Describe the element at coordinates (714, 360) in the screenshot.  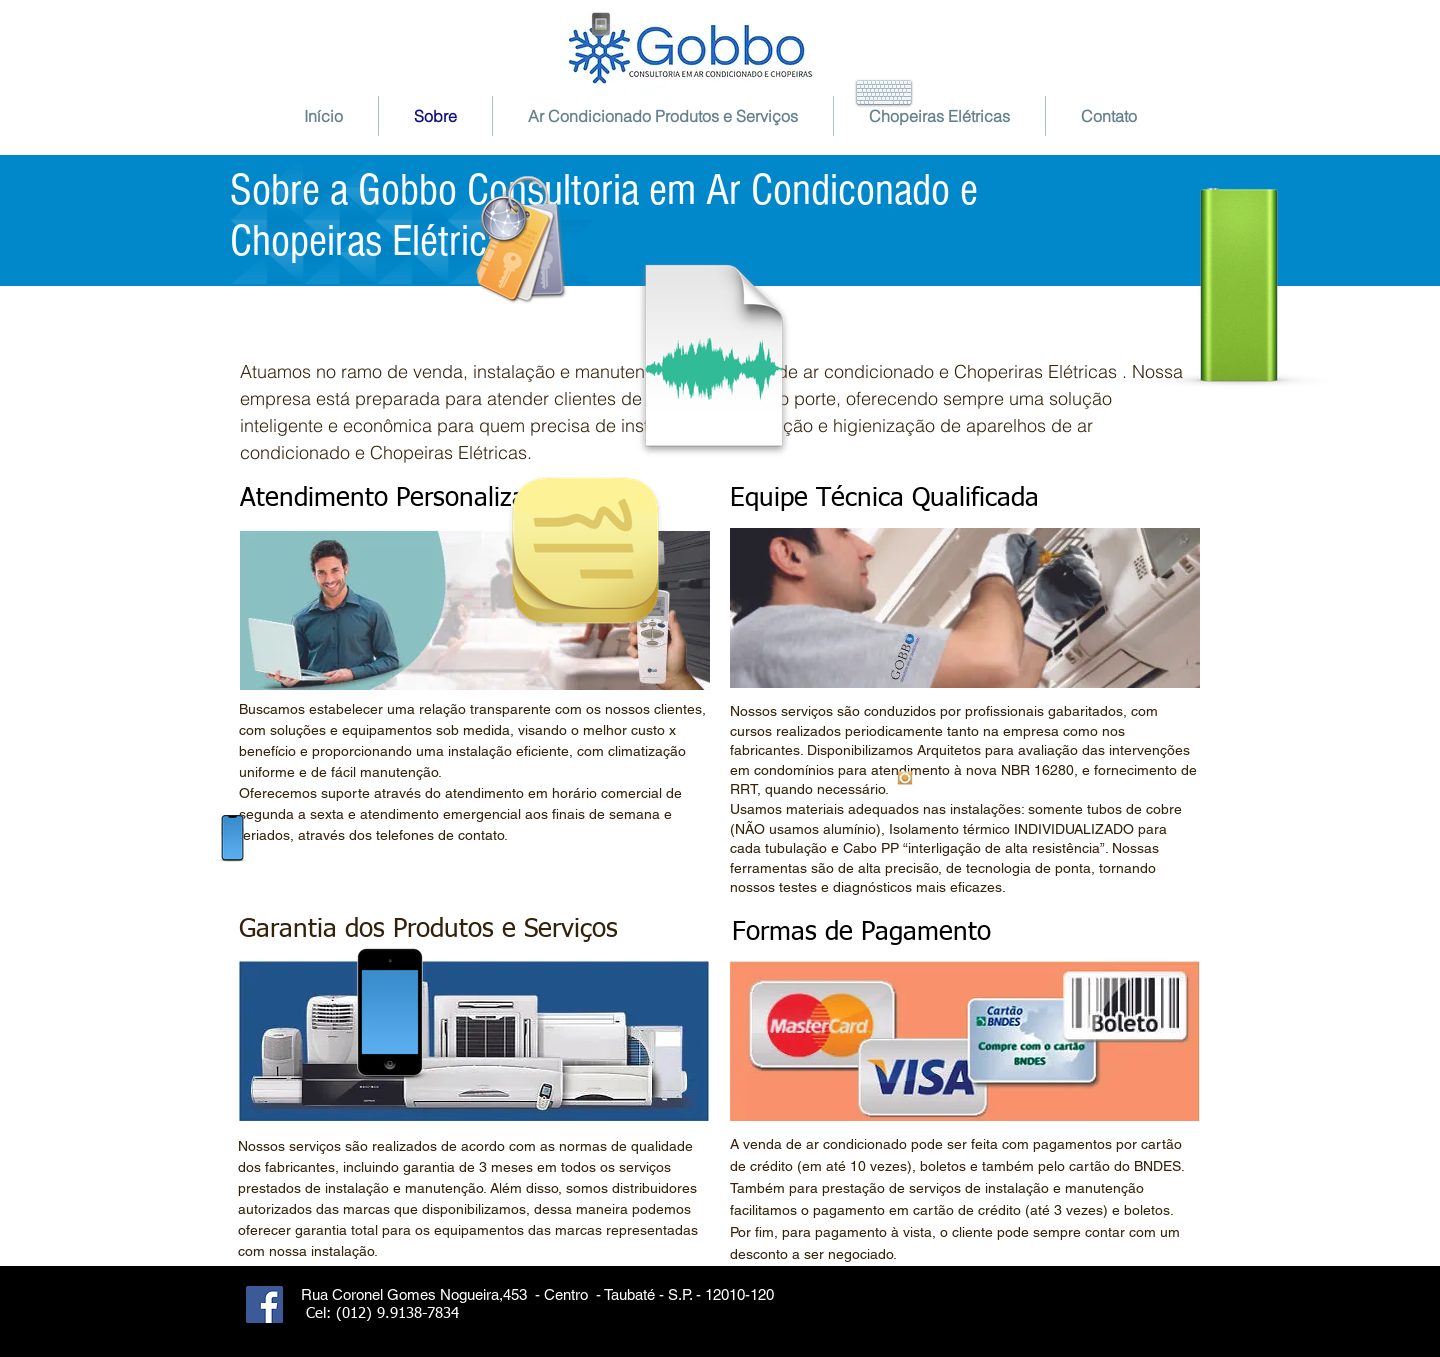
I see `audio file thumbnail in media browser` at that location.